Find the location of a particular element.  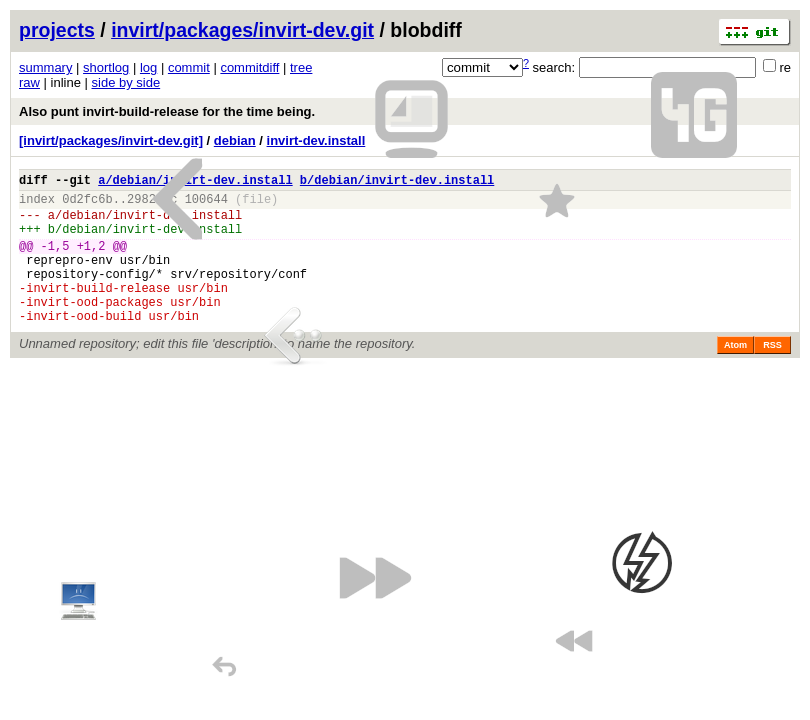

indicates a favorited or starred item is located at coordinates (557, 202).